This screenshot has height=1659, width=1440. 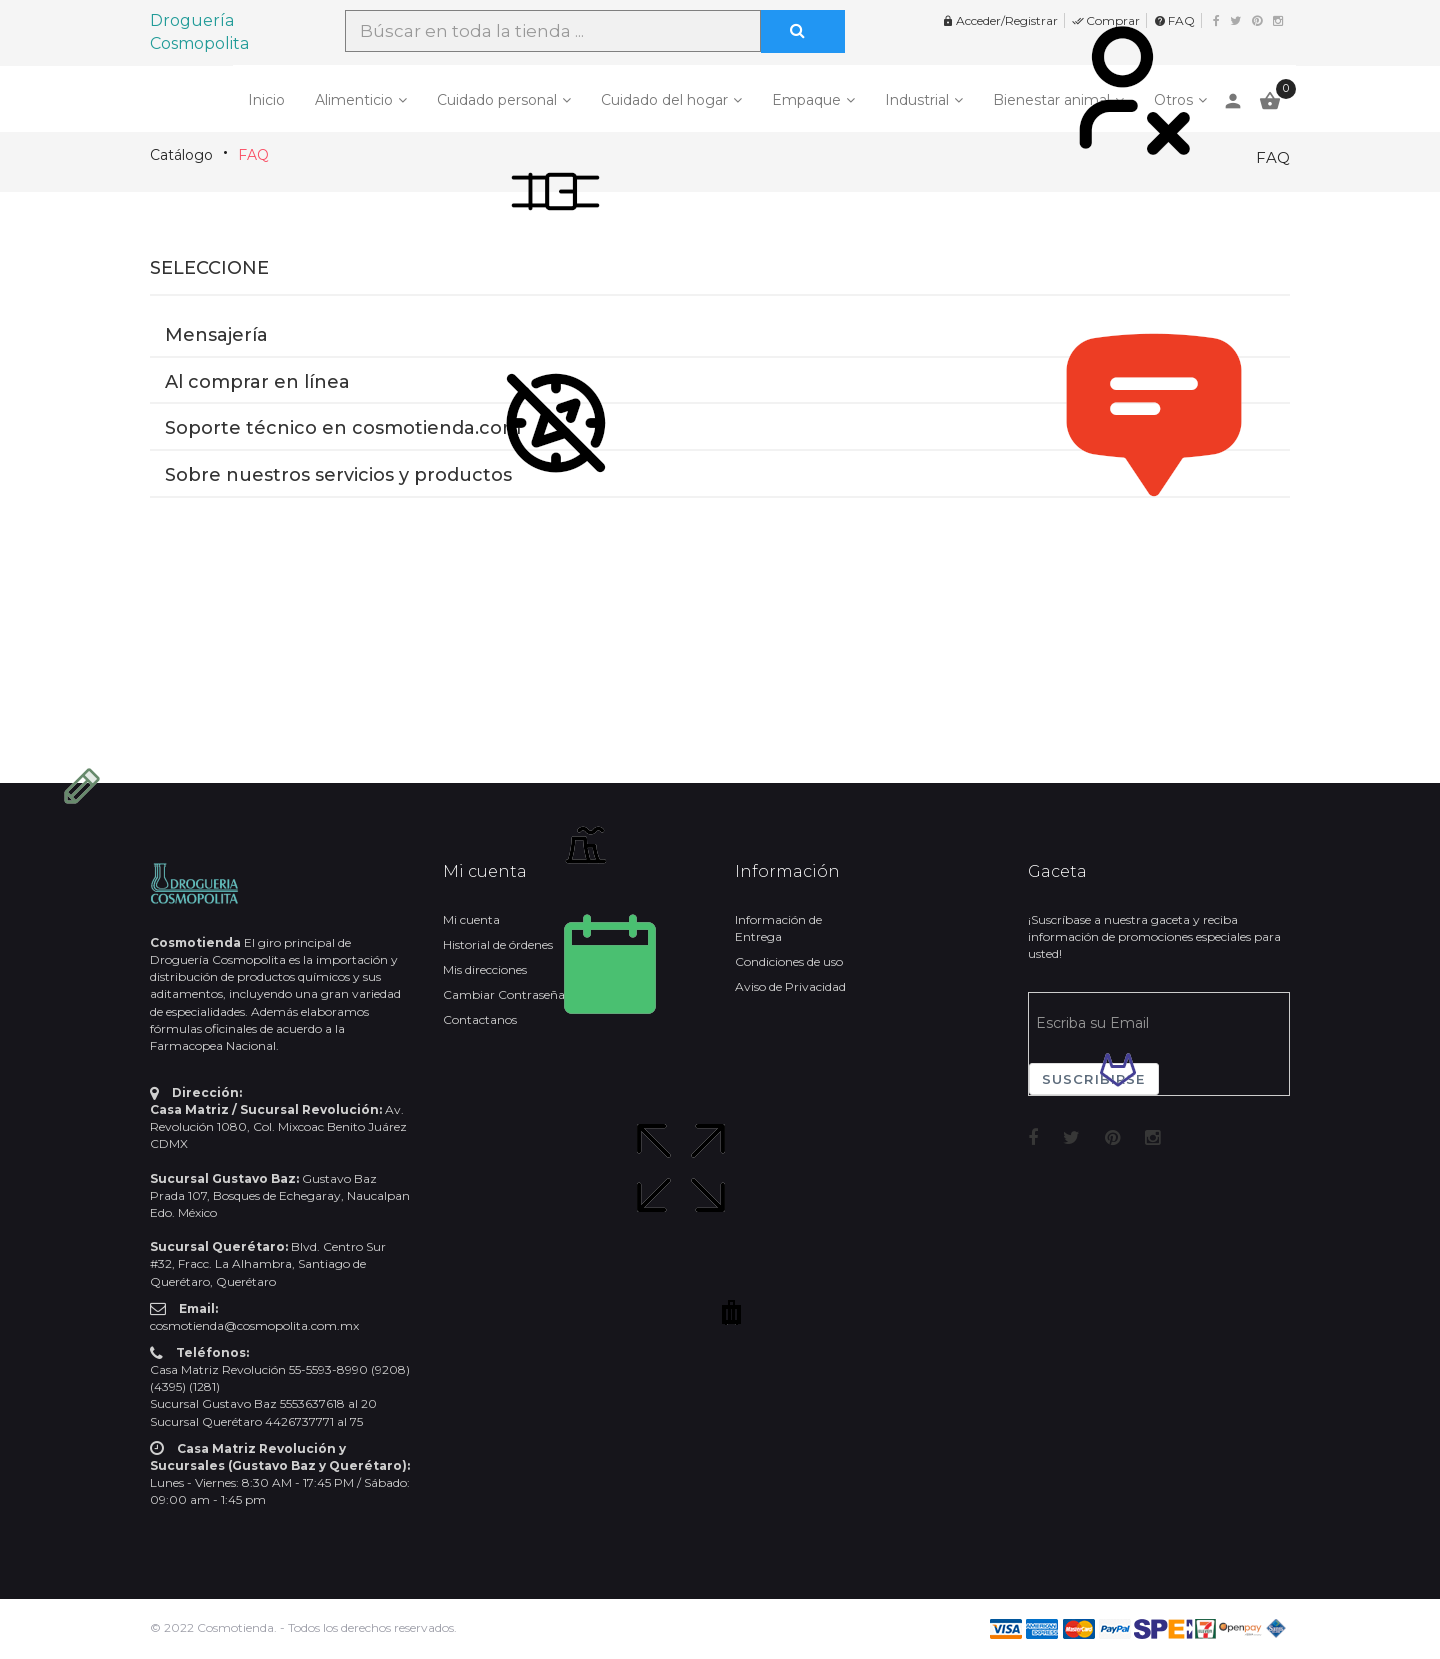 I want to click on view factory or manufacturing facilities, so click(x=585, y=844).